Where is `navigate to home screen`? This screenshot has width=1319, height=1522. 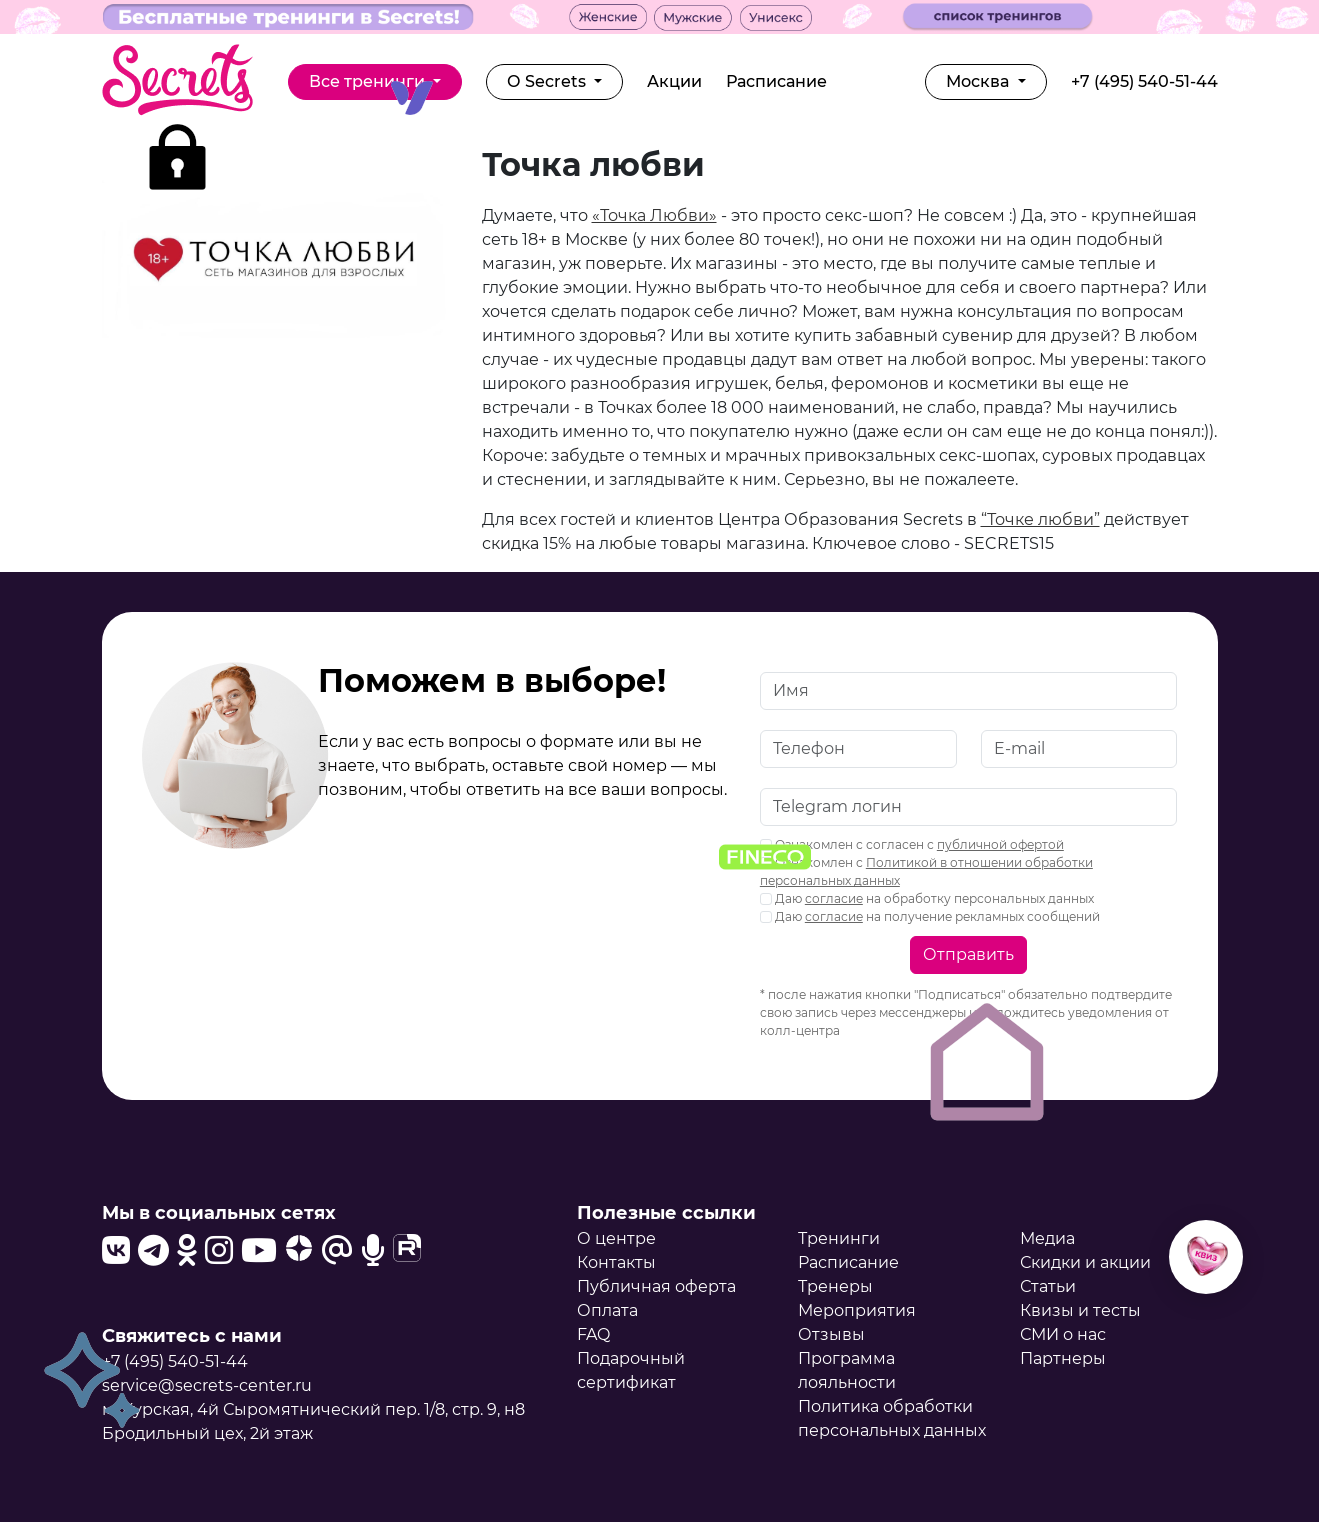 navigate to home screen is located at coordinates (987, 1064).